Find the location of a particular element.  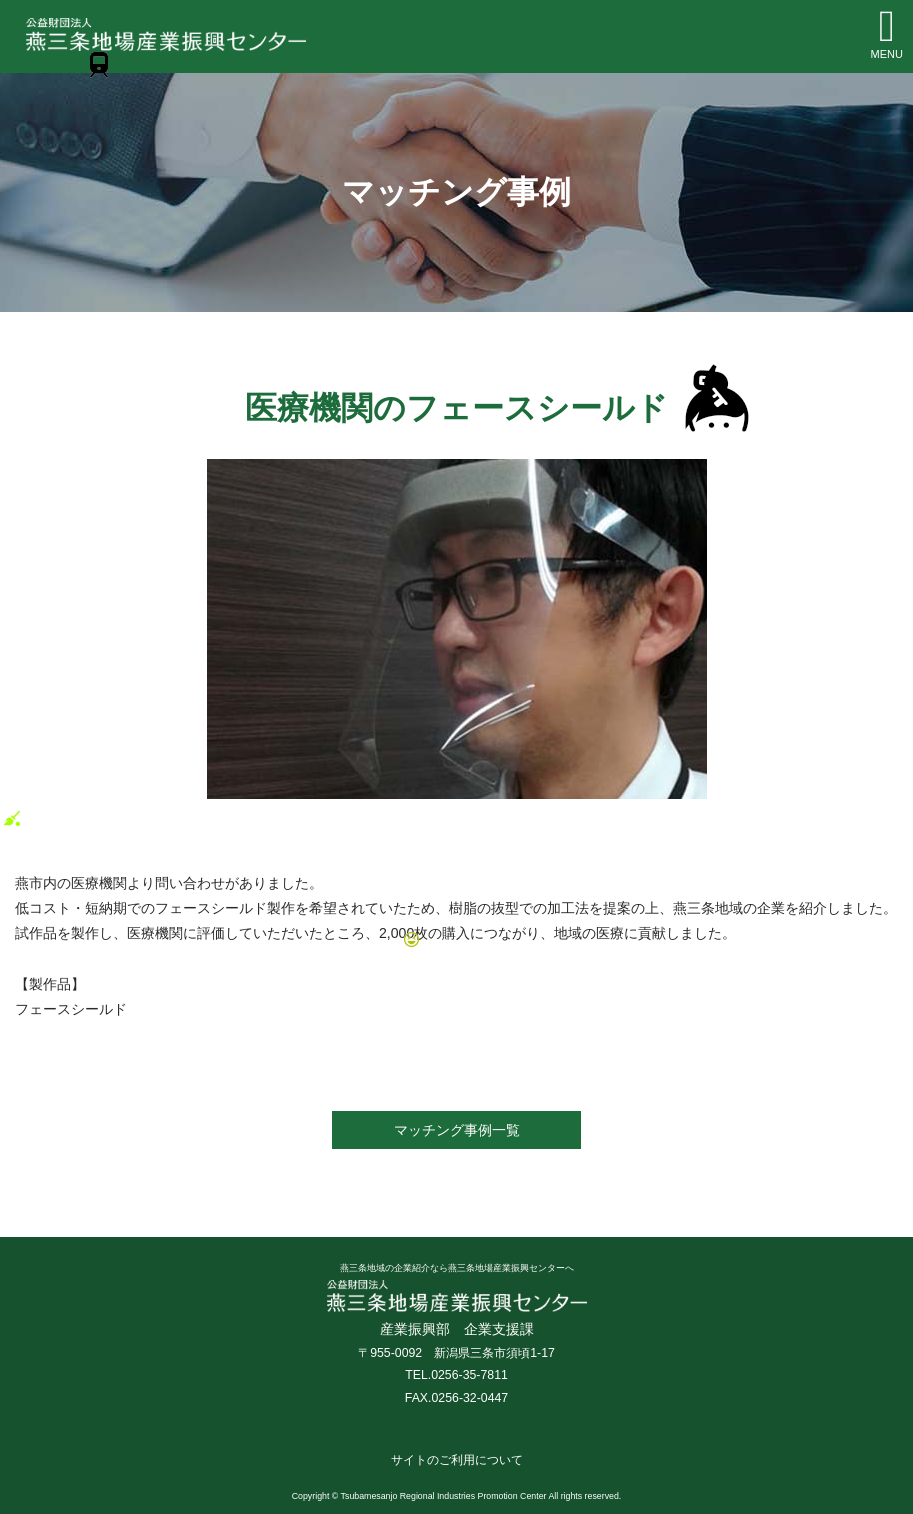

react with a laughing emoji is located at coordinates (411, 939).